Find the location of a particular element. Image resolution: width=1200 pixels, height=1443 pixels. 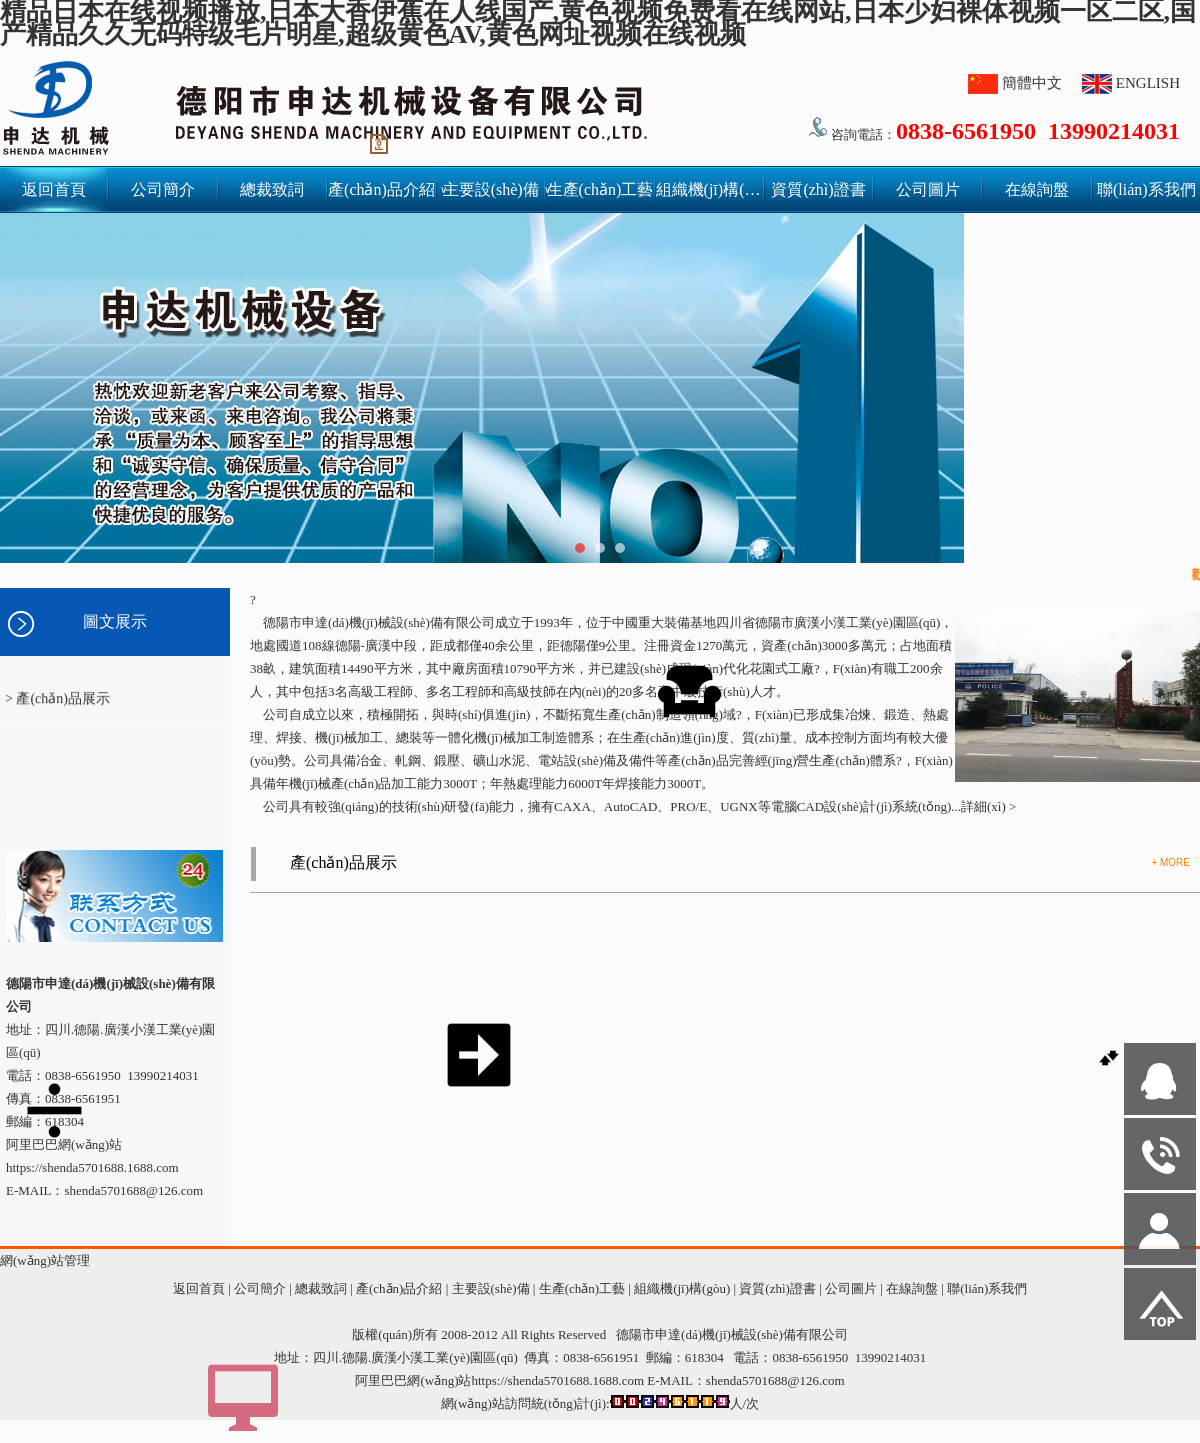

betfair logo is located at coordinates (1109, 1058).